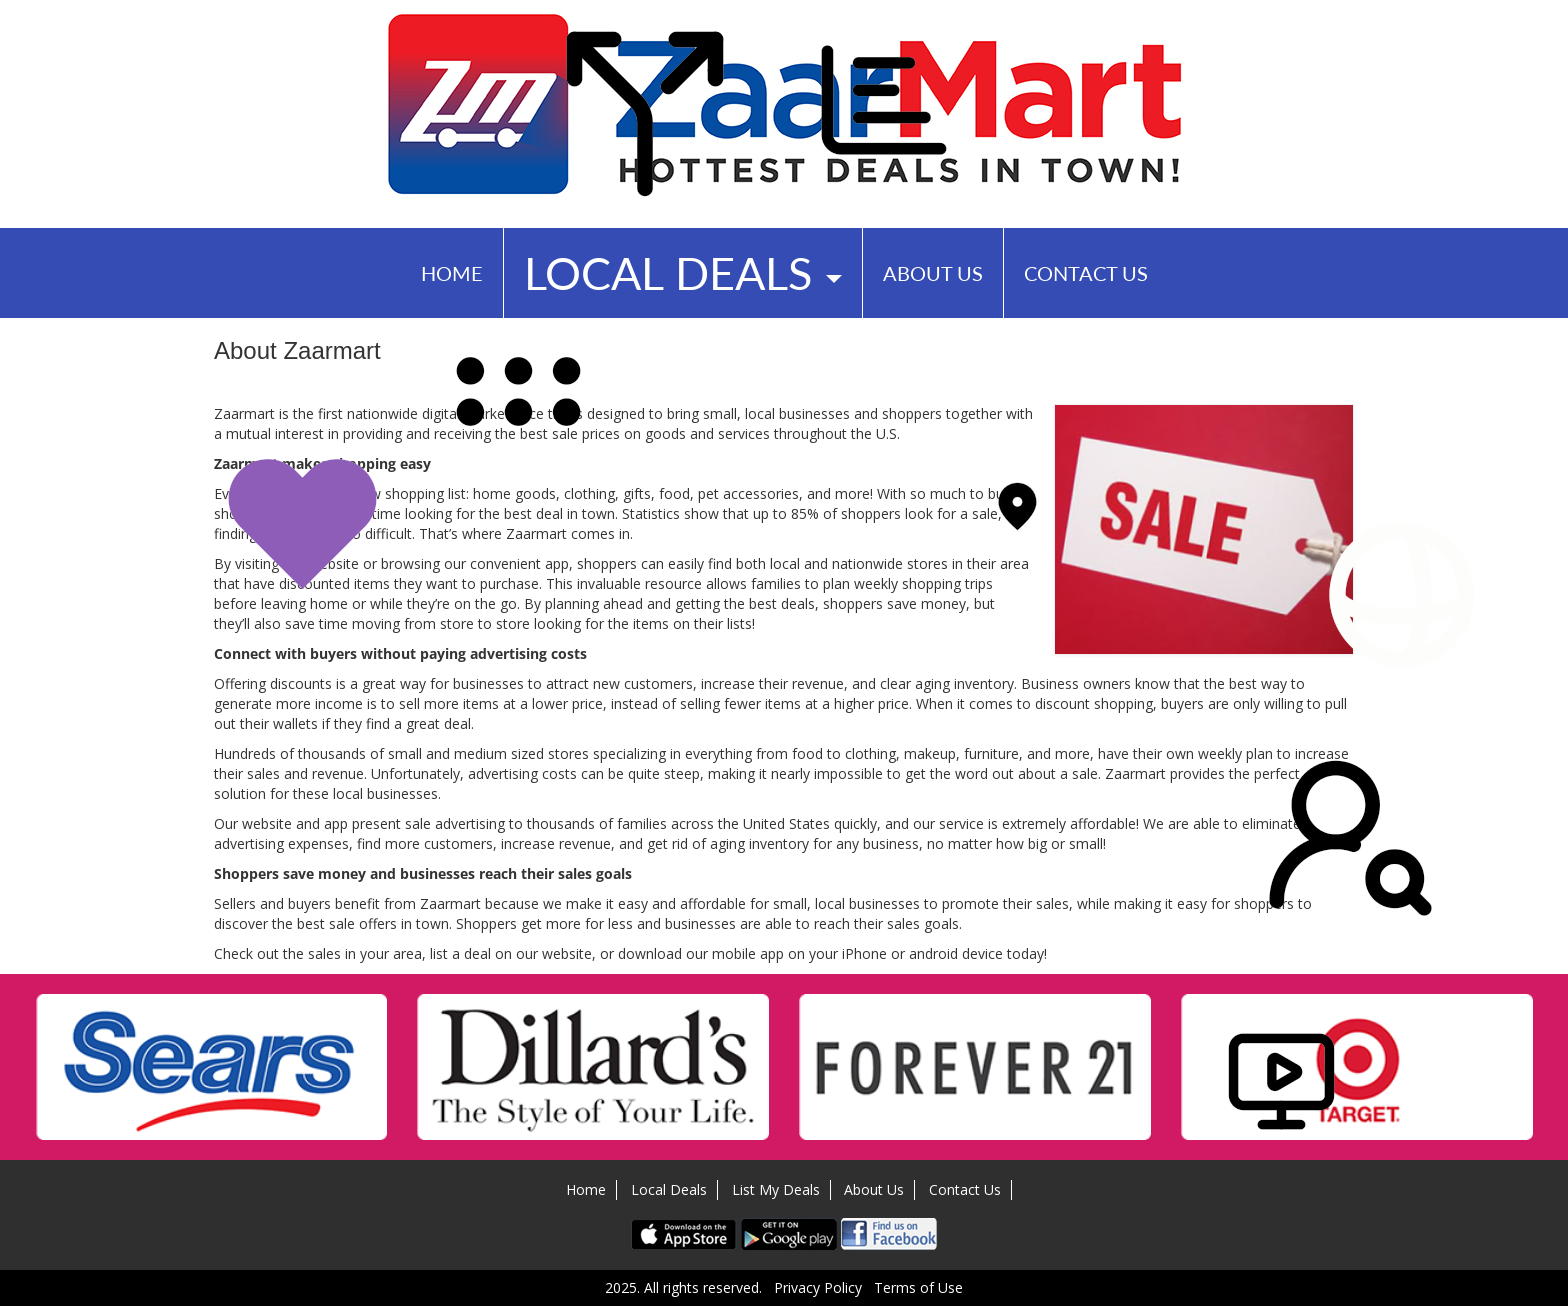 This screenshot has width=1568, height=1306. I want to click on search for a user or contact, so click(1350, 834).